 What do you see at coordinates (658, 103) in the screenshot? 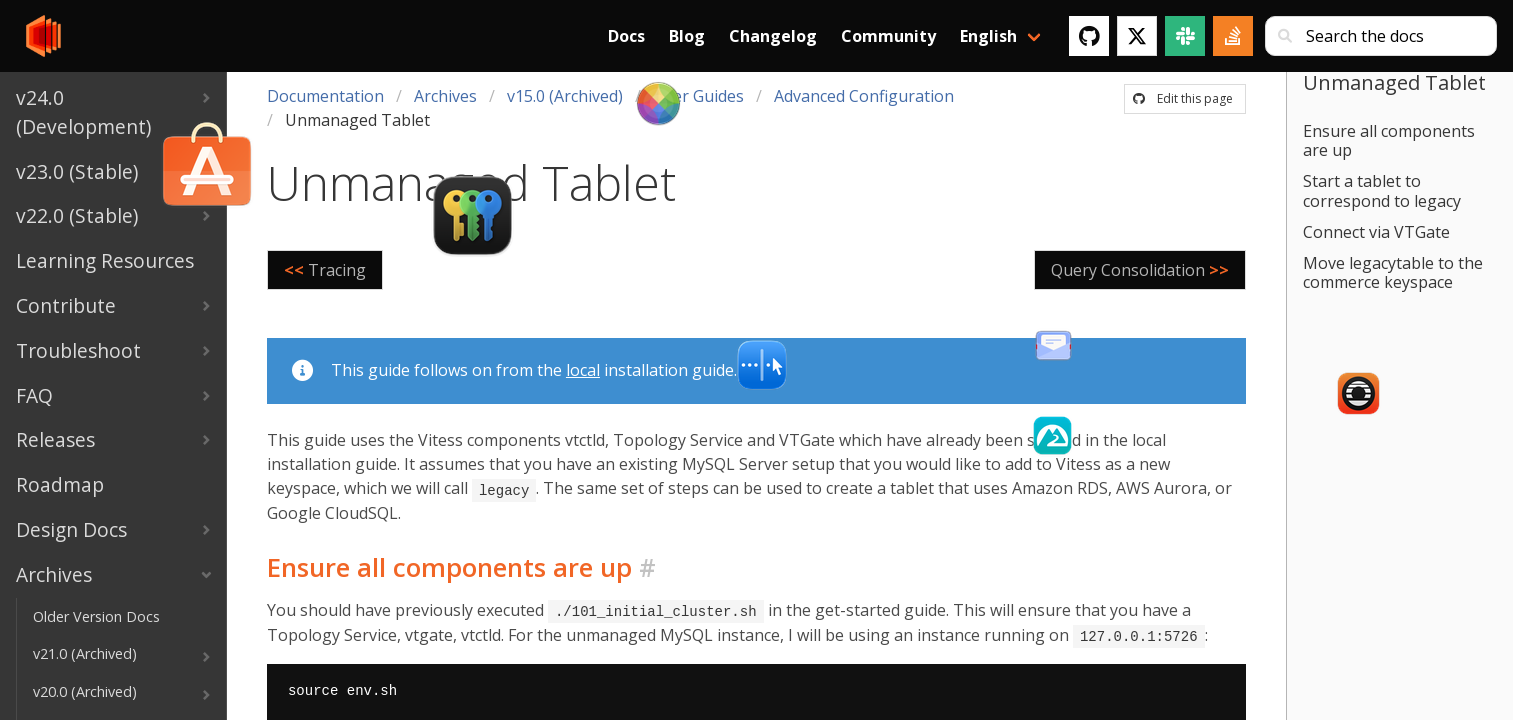
I see `open color picker tool` at bounding box center [658, 103].